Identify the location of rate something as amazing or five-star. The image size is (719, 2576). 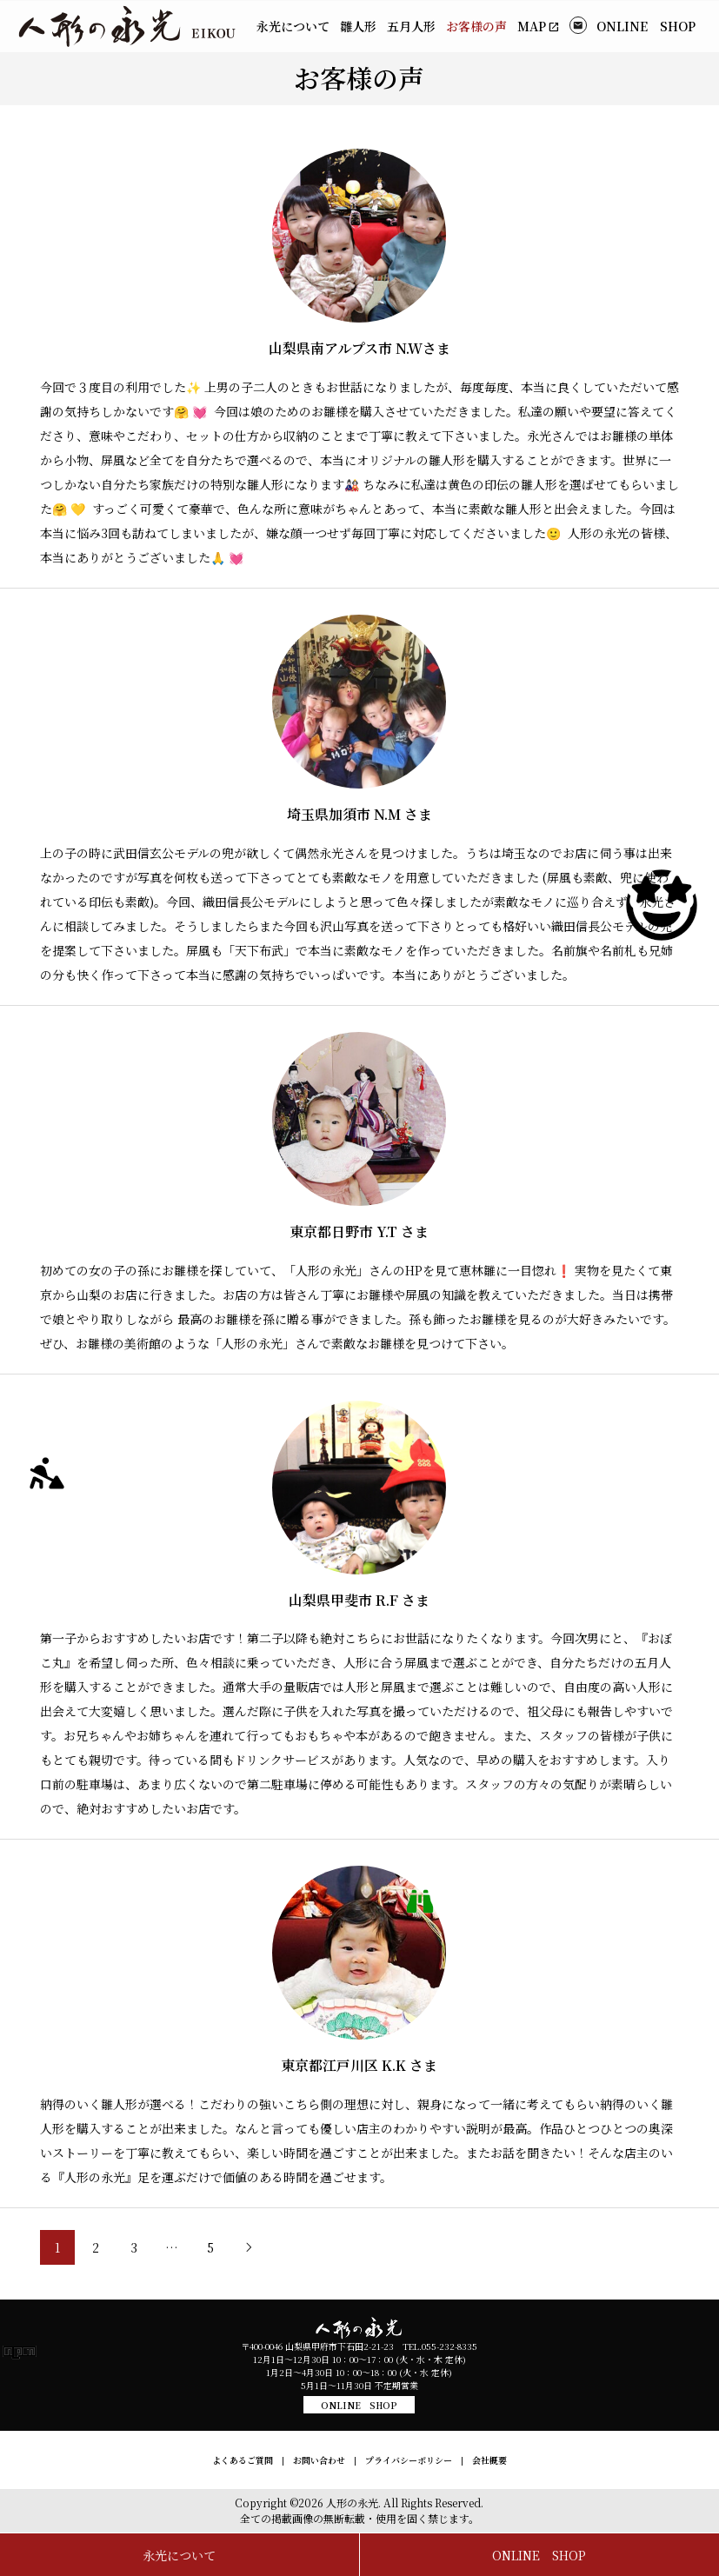
(662, 905).